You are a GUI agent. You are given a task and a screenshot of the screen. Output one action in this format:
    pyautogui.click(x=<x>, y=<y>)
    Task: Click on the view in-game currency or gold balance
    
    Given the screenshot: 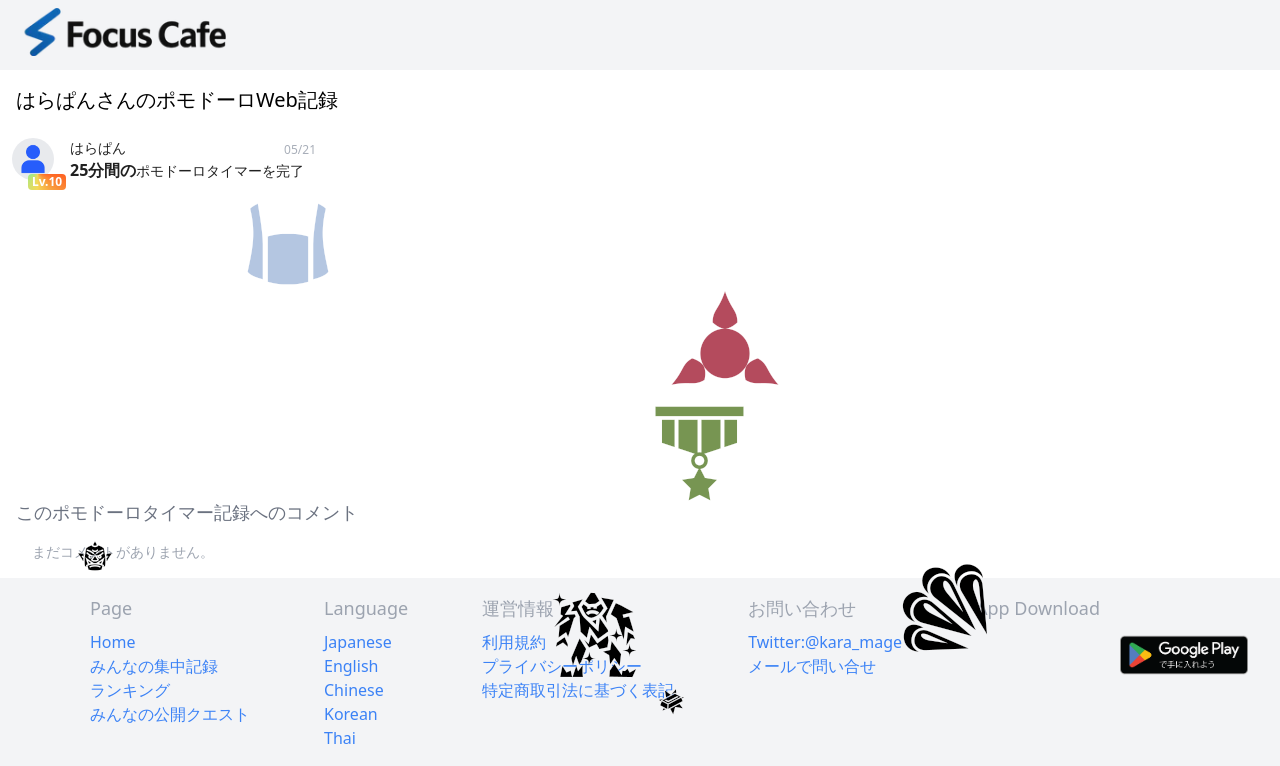 What is the action you would take?
    pyautogui.click(x=671, y=701)
    